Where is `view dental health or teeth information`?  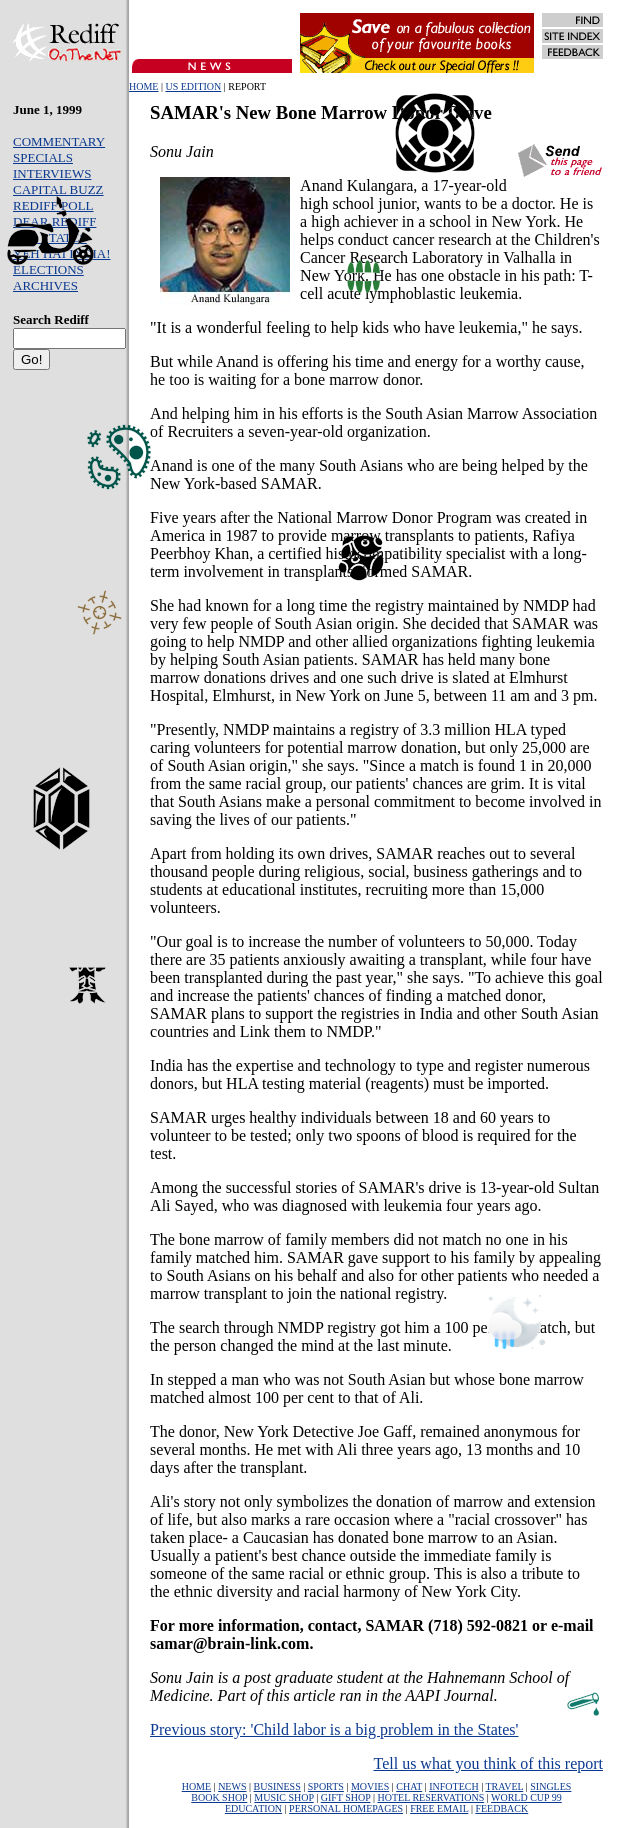
view dental health or teeth information is located at coordinates (363, 276).